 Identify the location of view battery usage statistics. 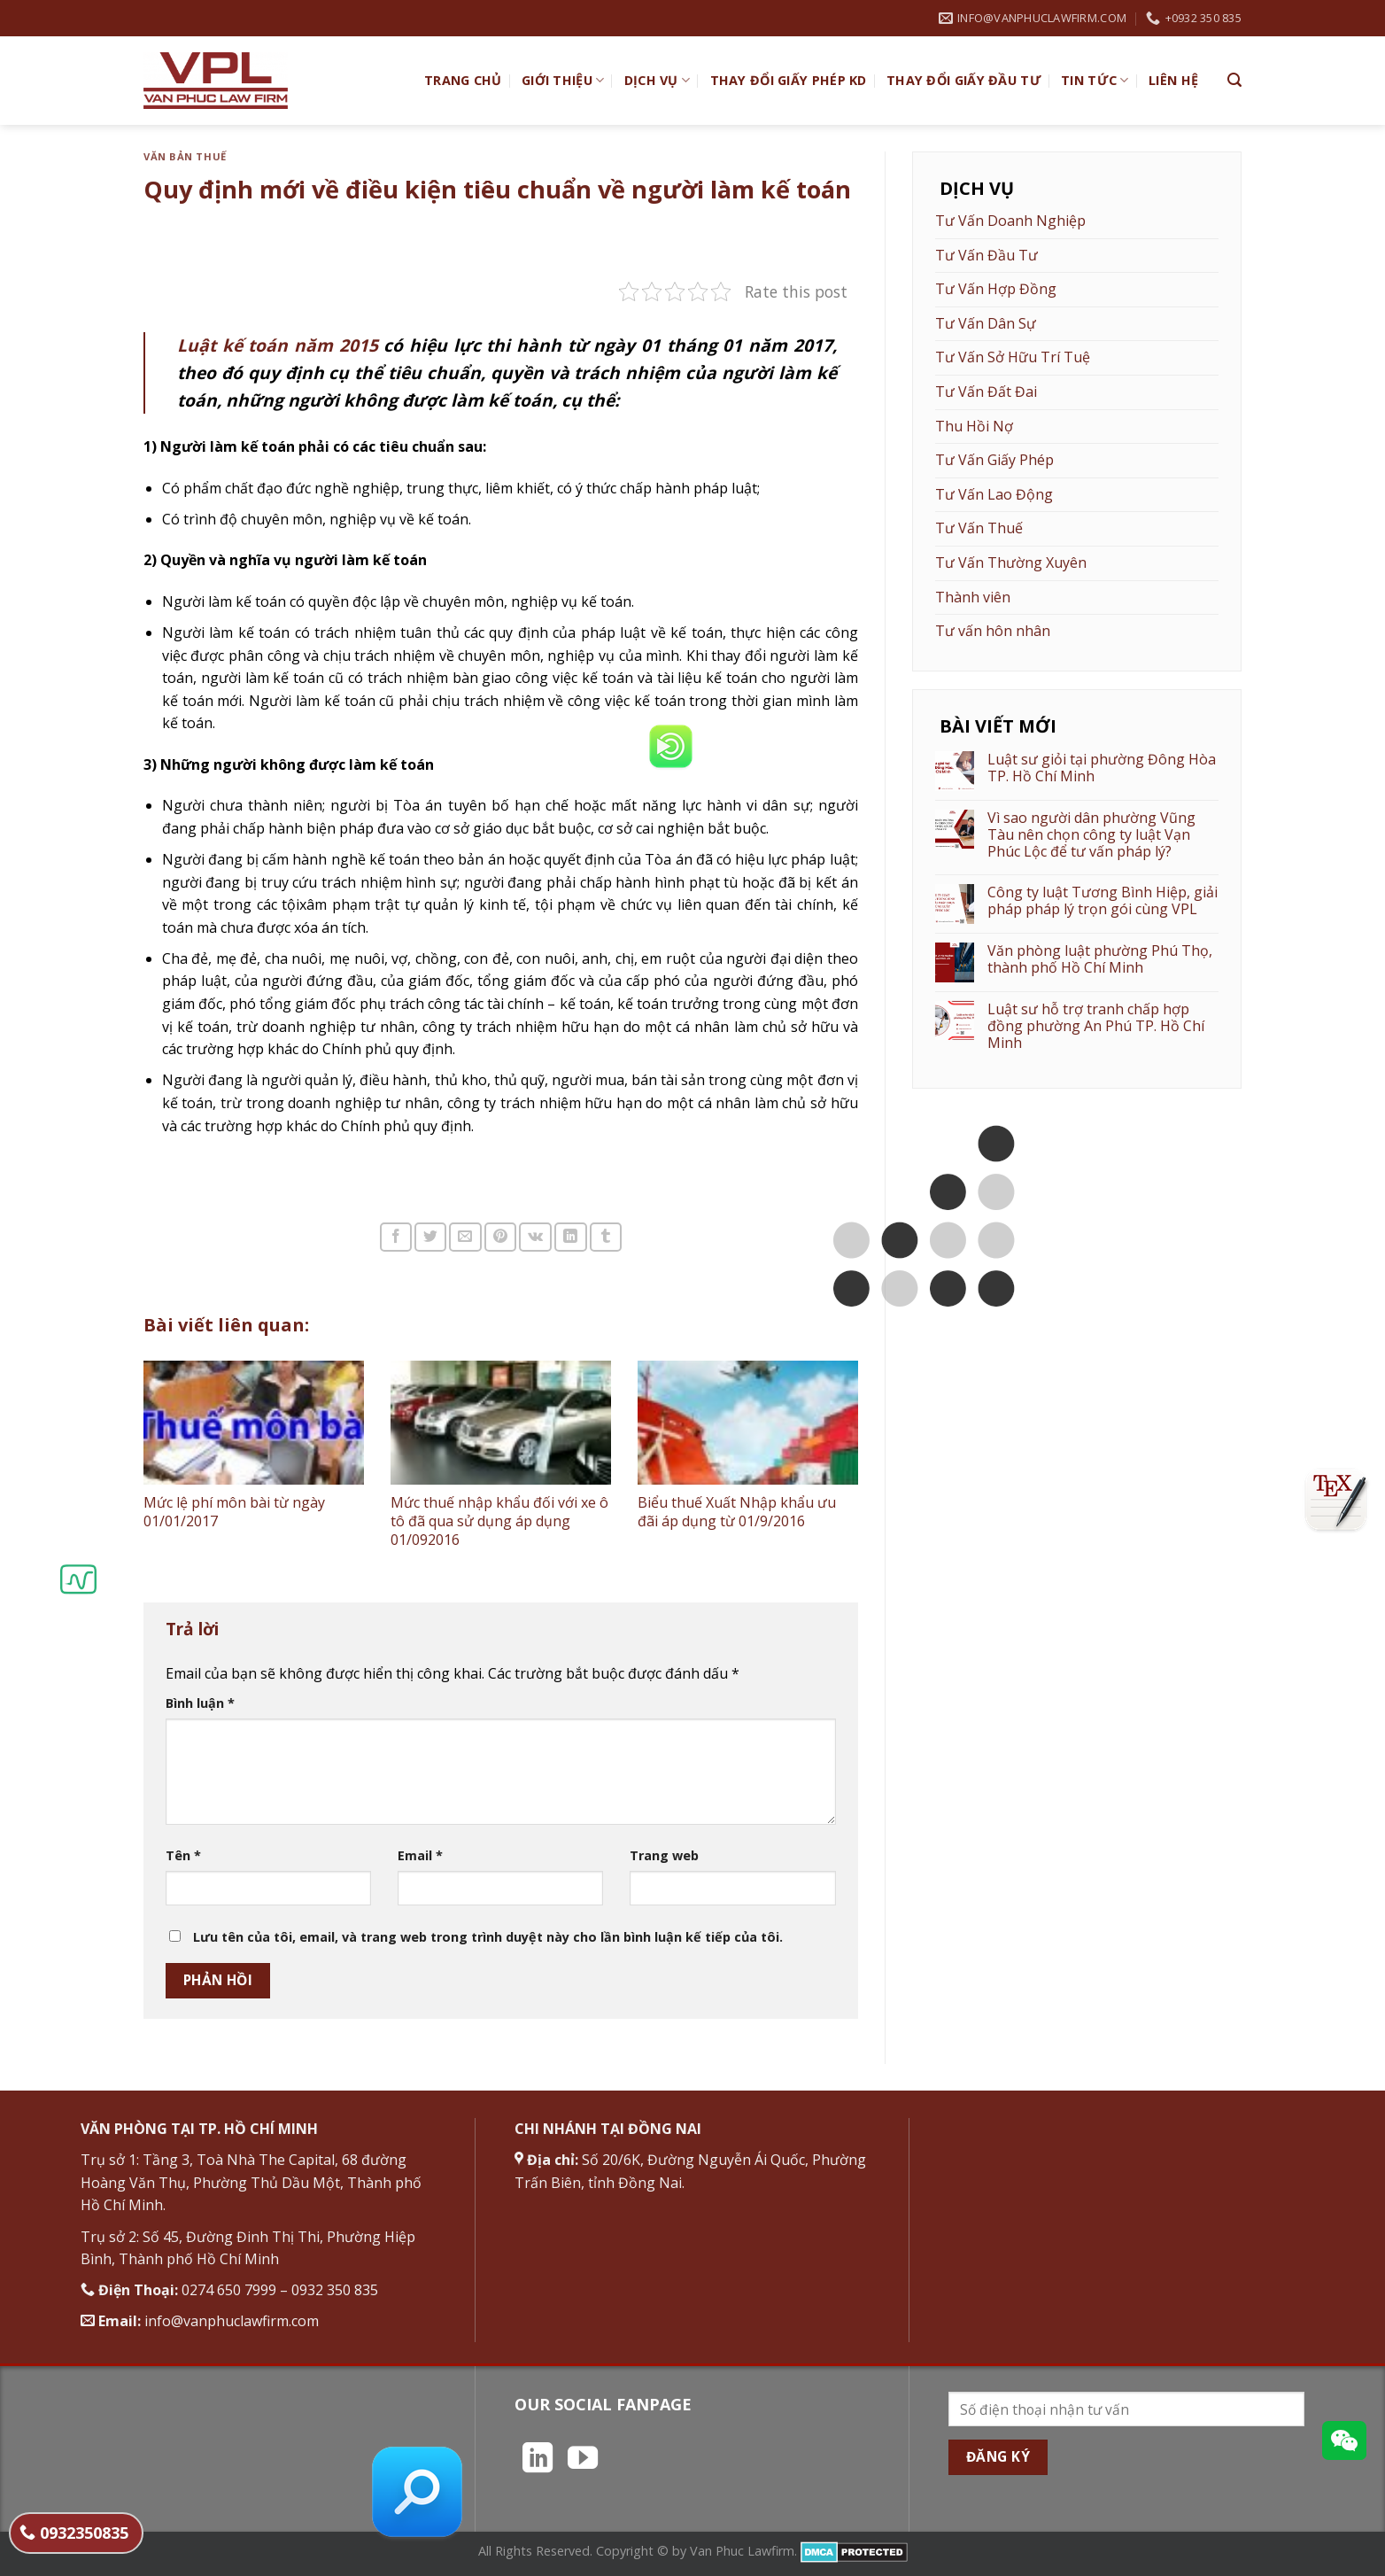
(78, 1578).